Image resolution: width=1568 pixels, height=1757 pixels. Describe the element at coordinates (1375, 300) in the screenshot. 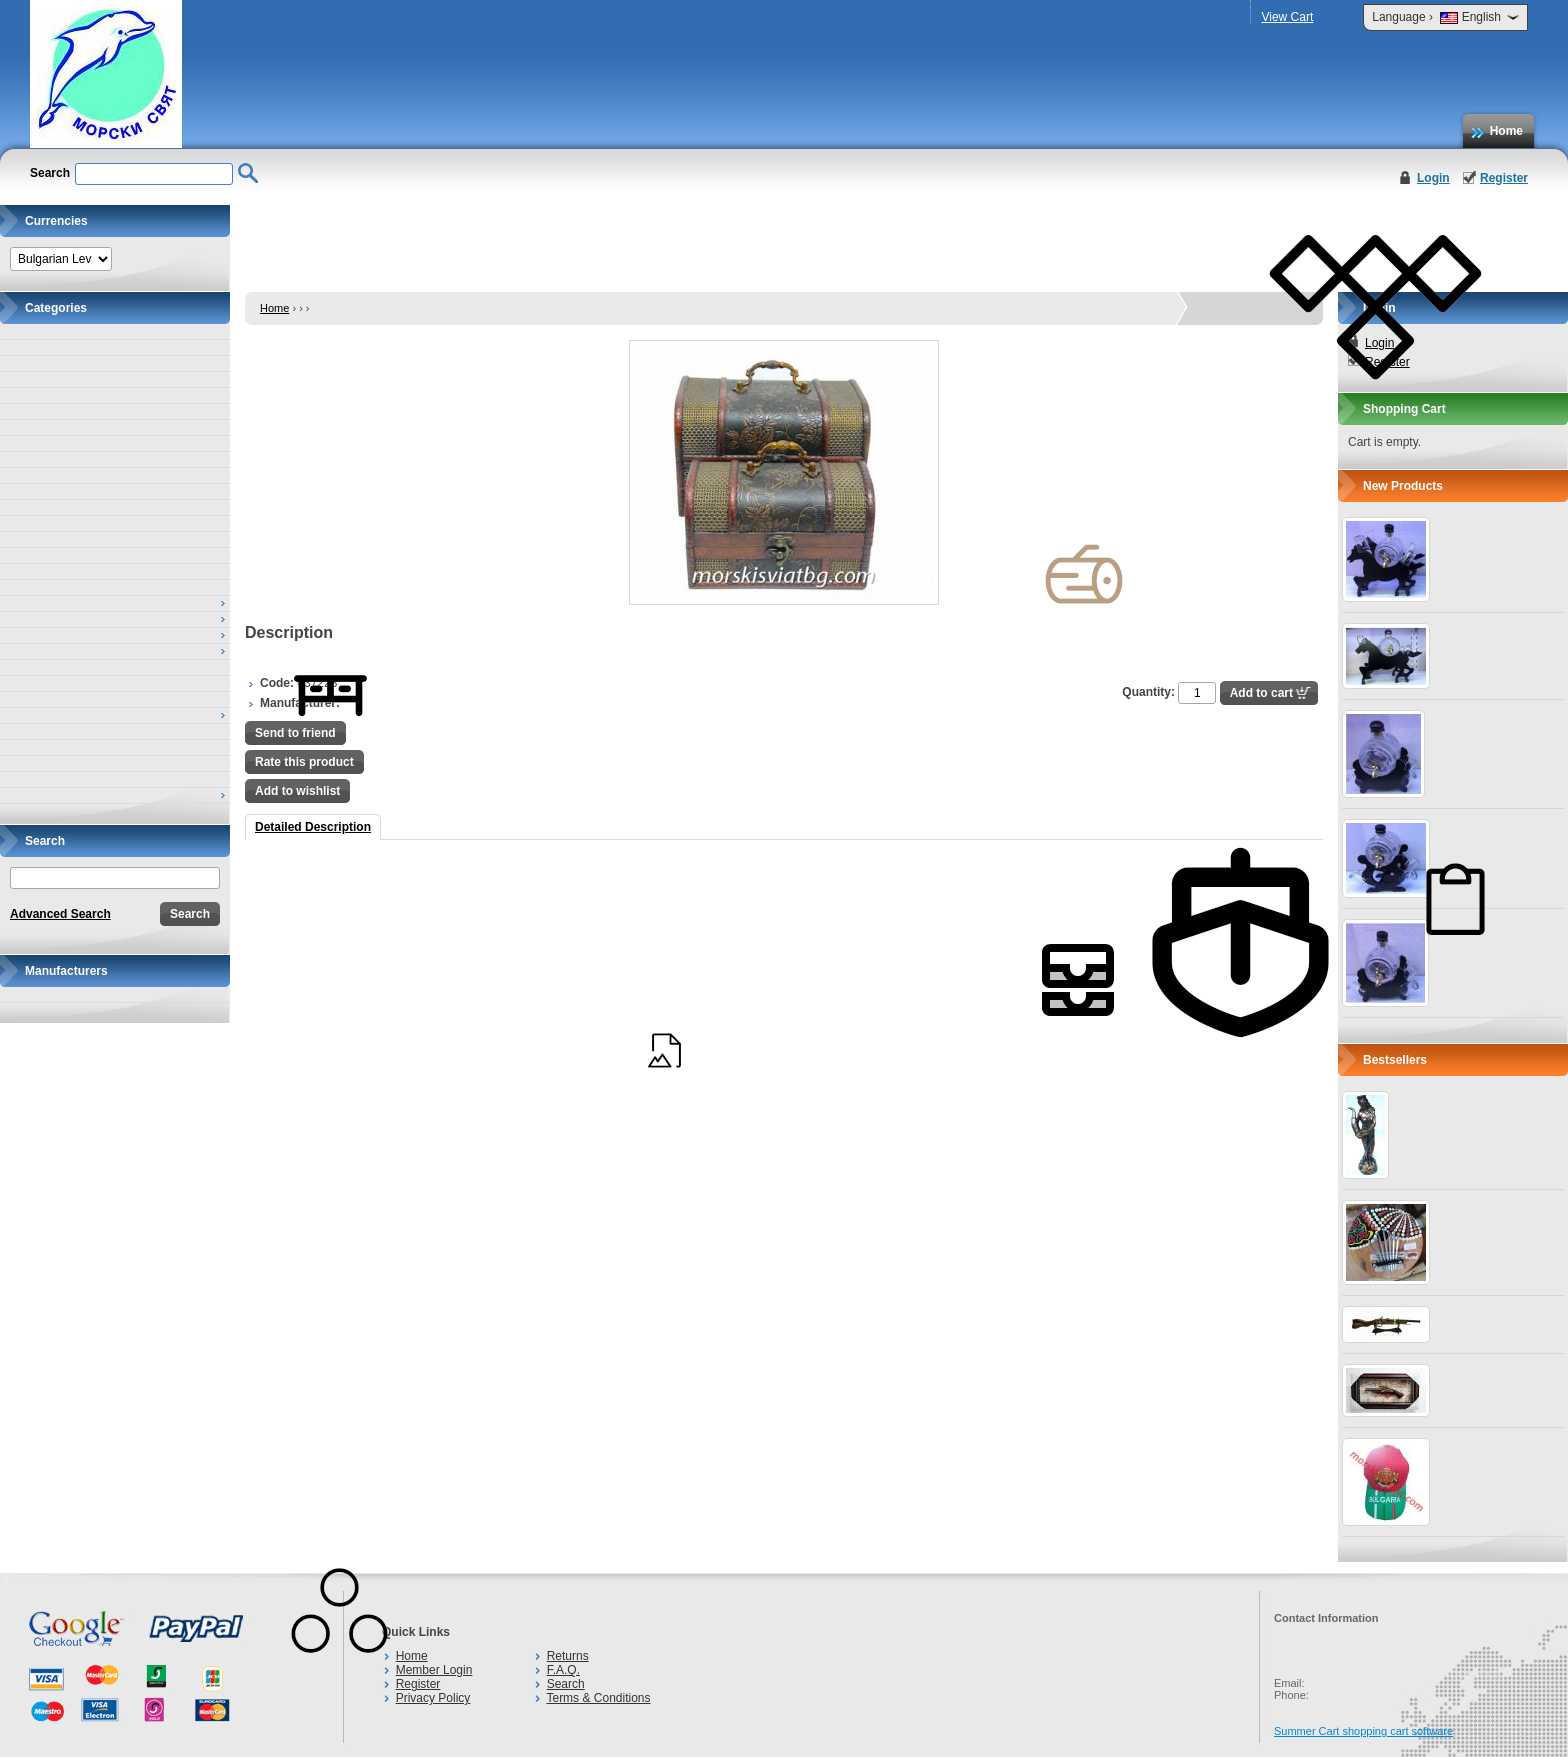

I see `open the Tidal music streaming app` at that location.